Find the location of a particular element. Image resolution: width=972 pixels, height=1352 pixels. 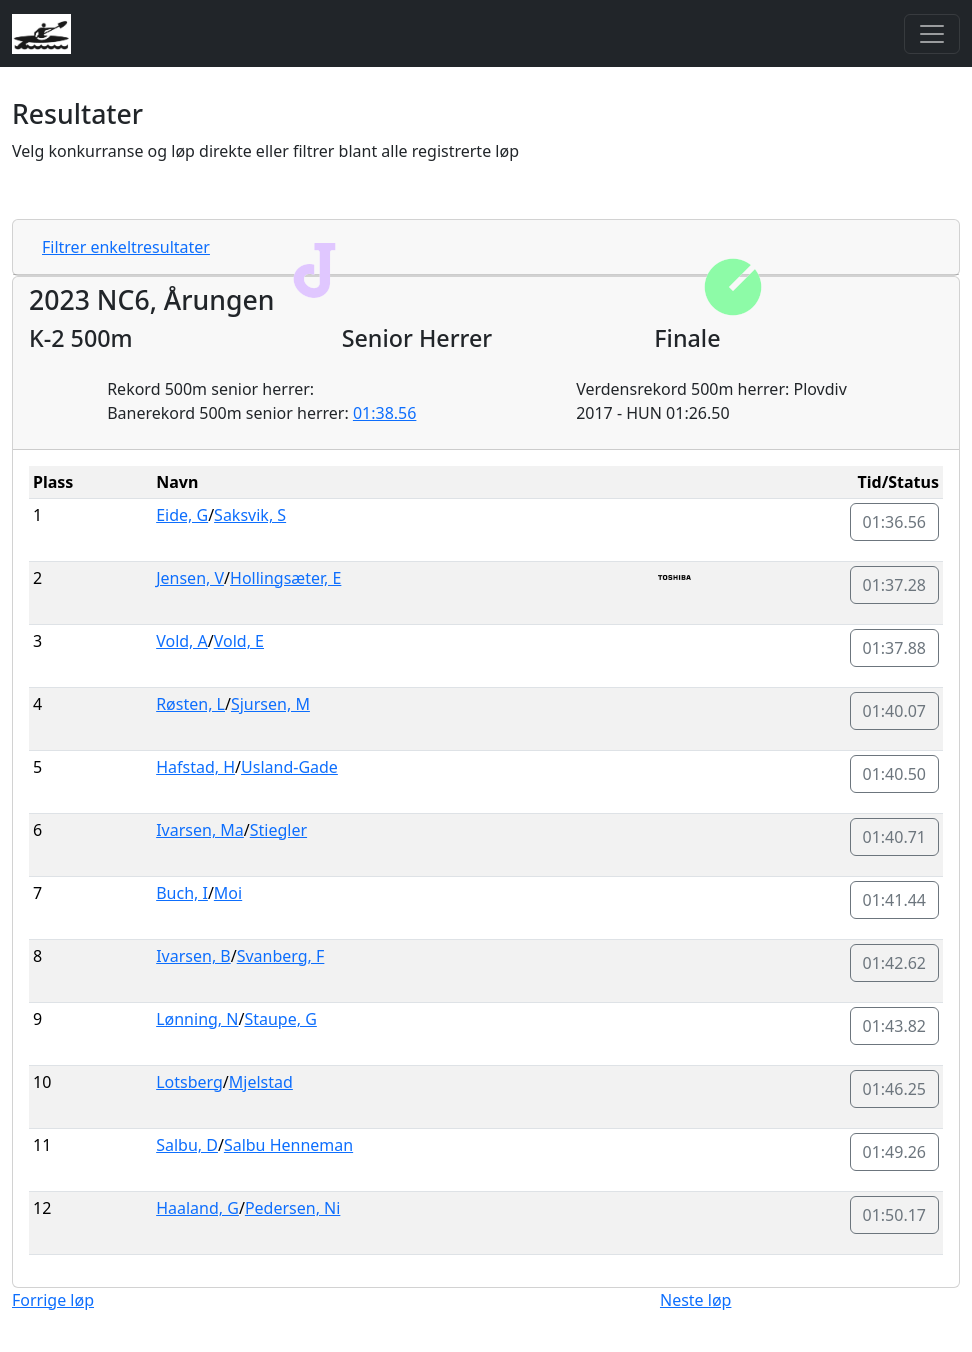

Toshiba brand logo is located at coordinates (674, 577).